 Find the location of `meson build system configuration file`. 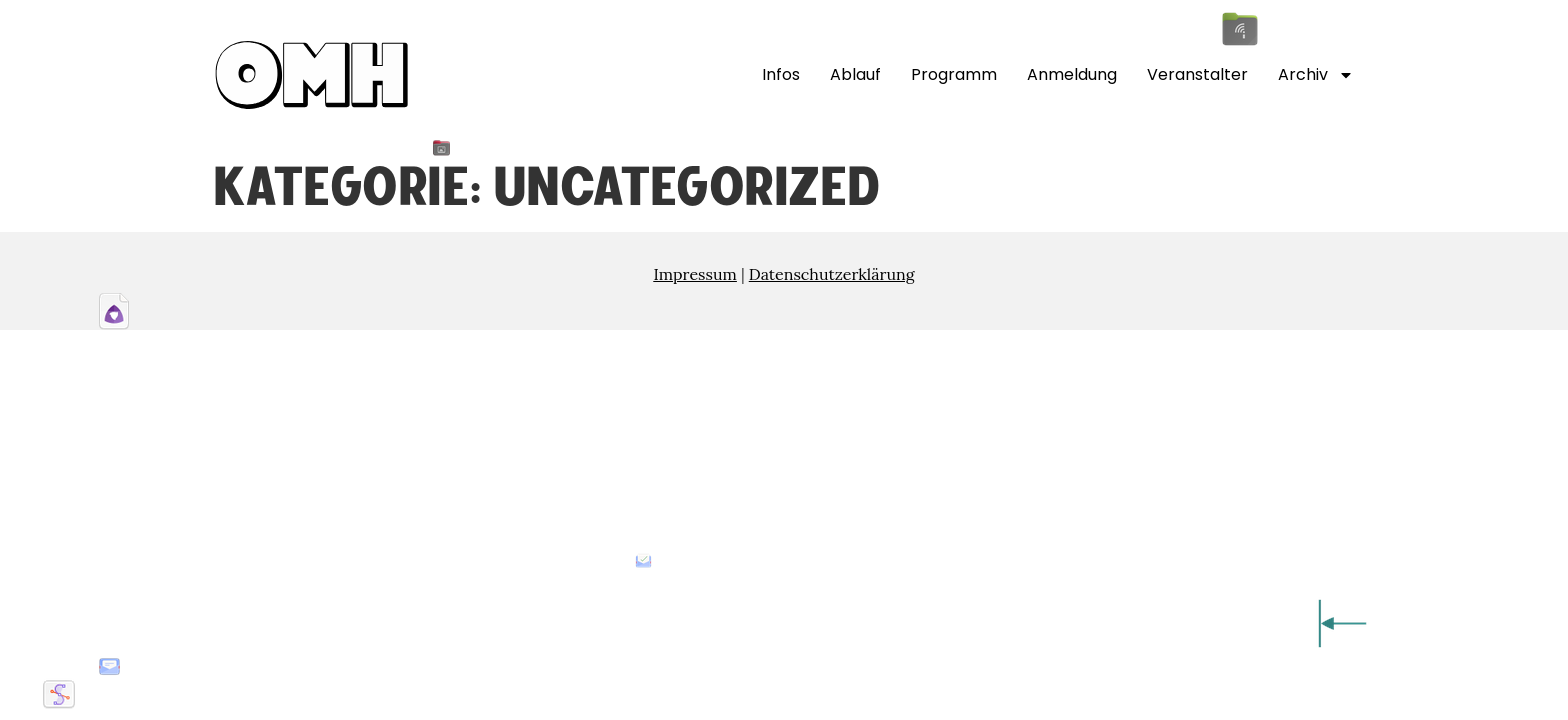

meson build system configuration file is located at coordinates (114, 311).